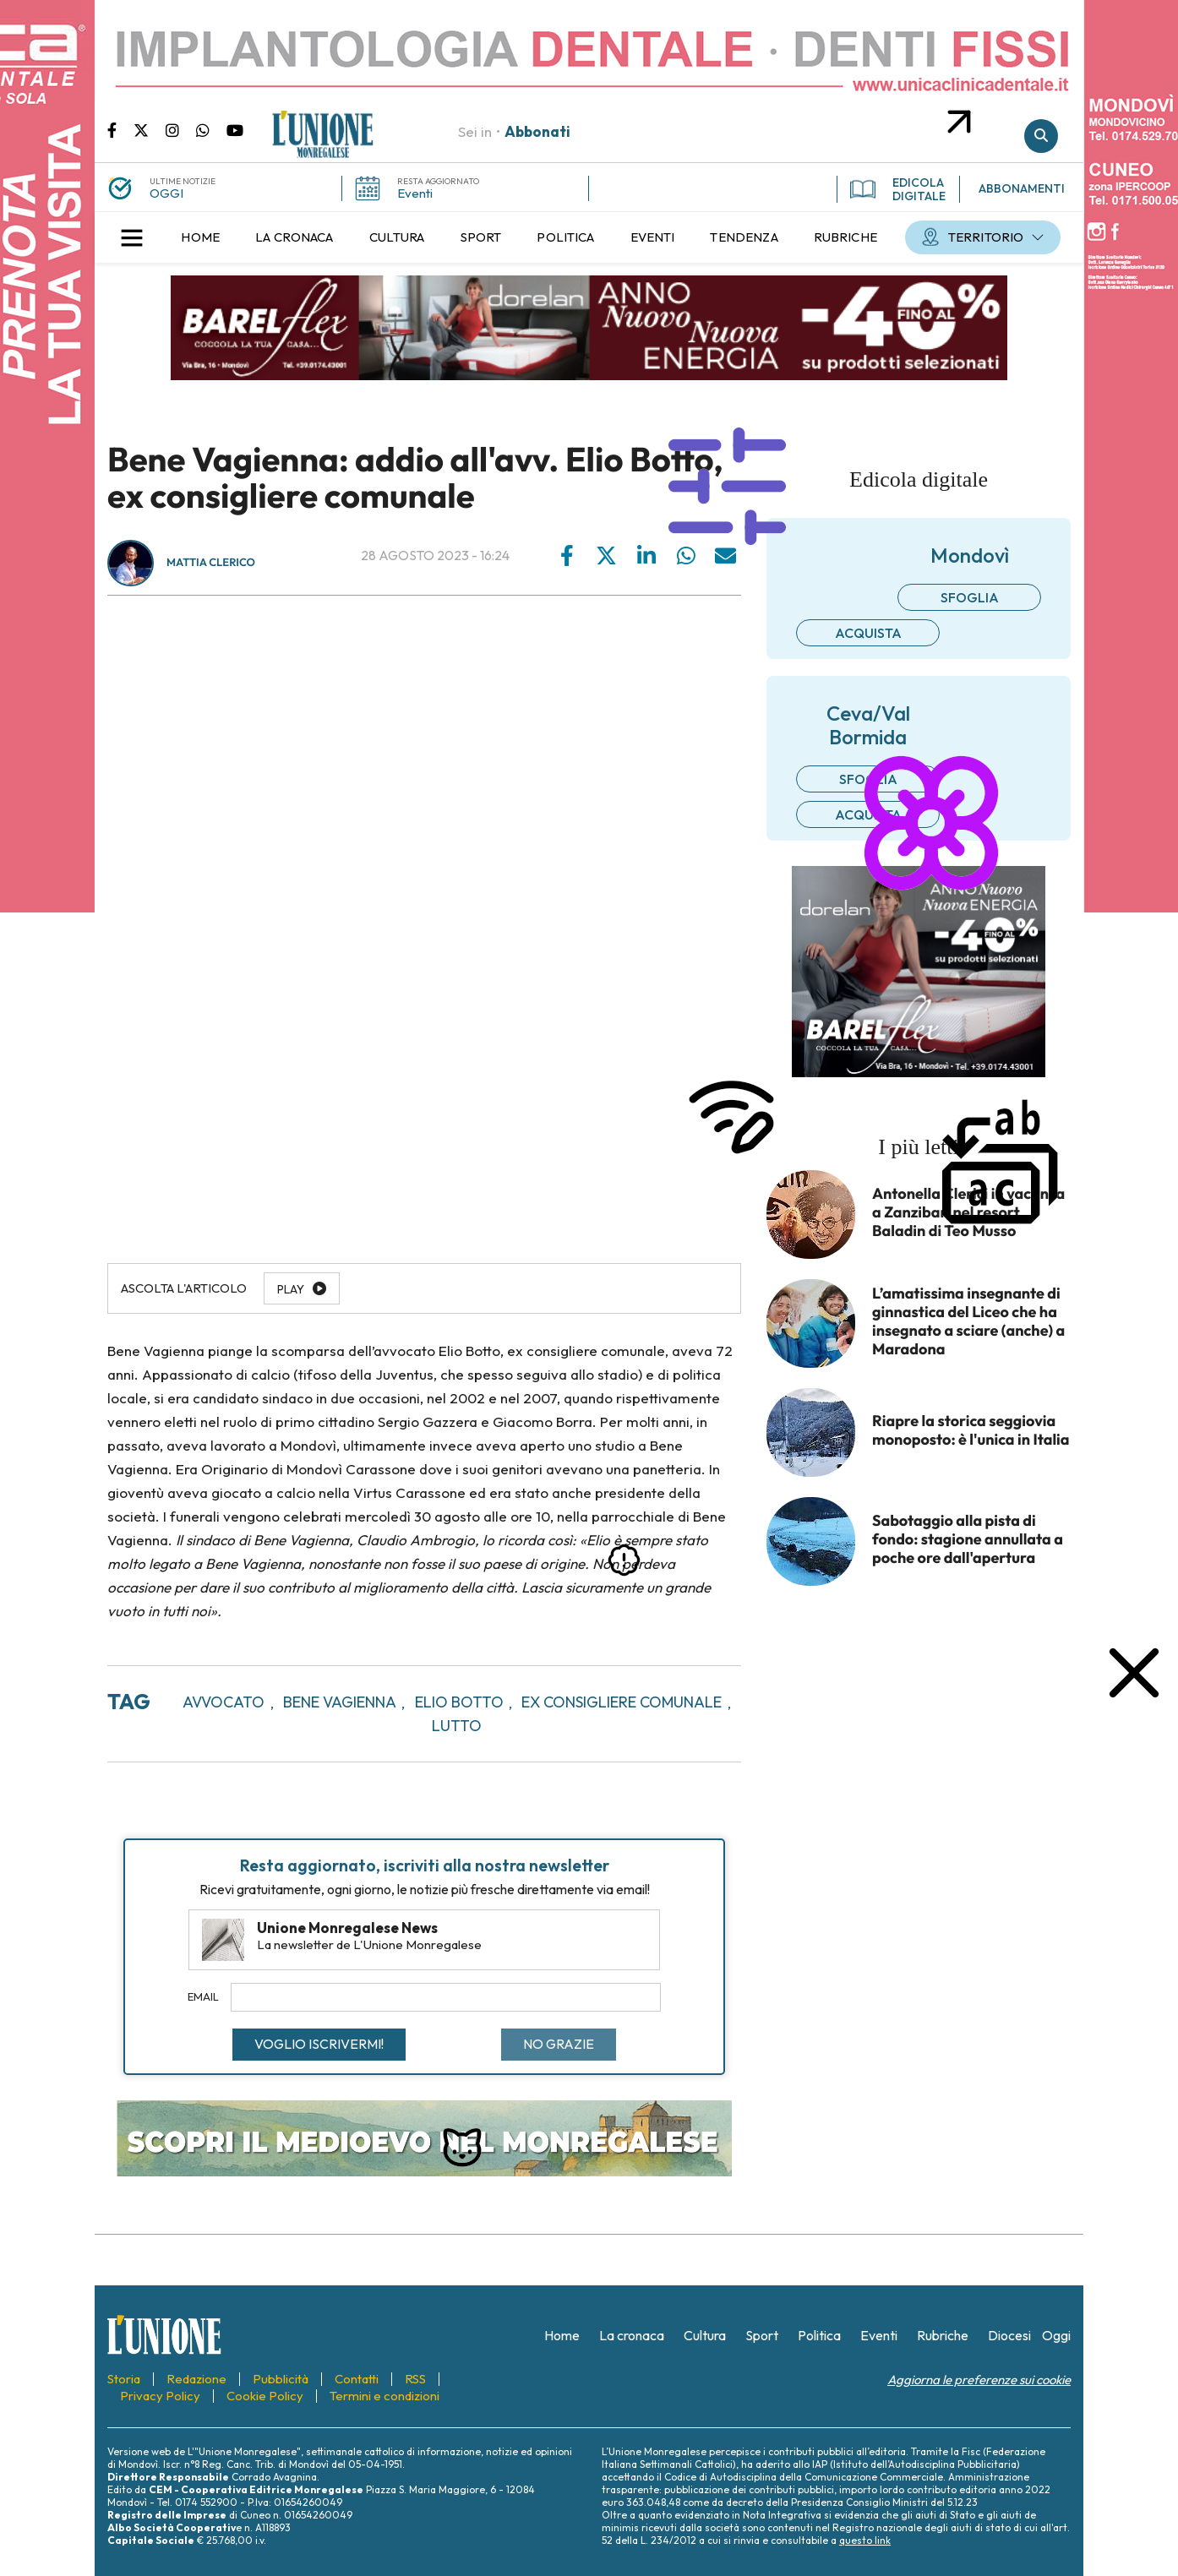 The image size is (1178, 2576). What do you see at coordinates (462, 2148) in the screenshot?
I see `access pet-related features or settings` at bounding box center [462, 2148].